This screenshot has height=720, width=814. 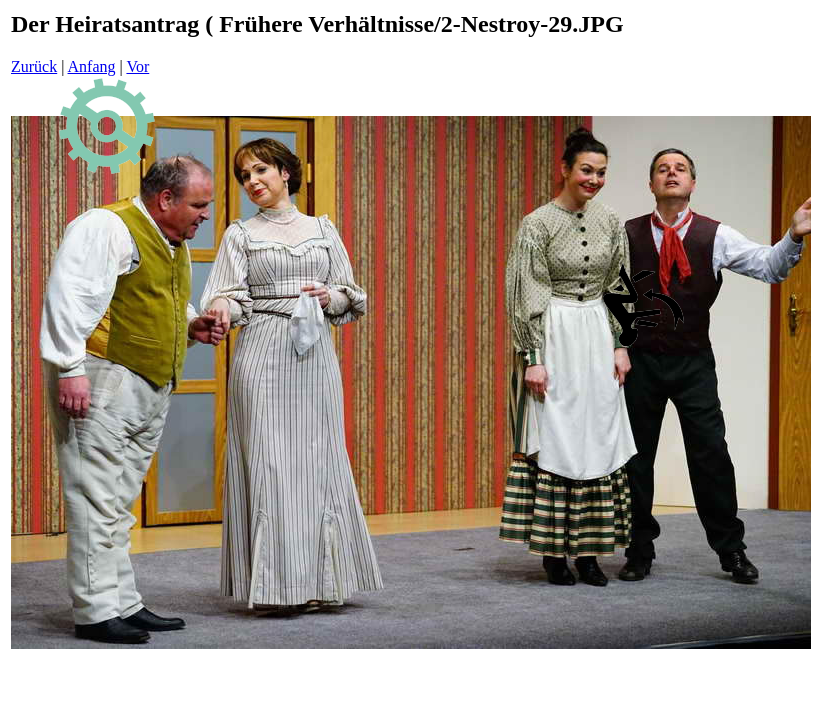 I want to click on indicates acrobatic or gymnastic skill ability, so click(x=643, y=304).